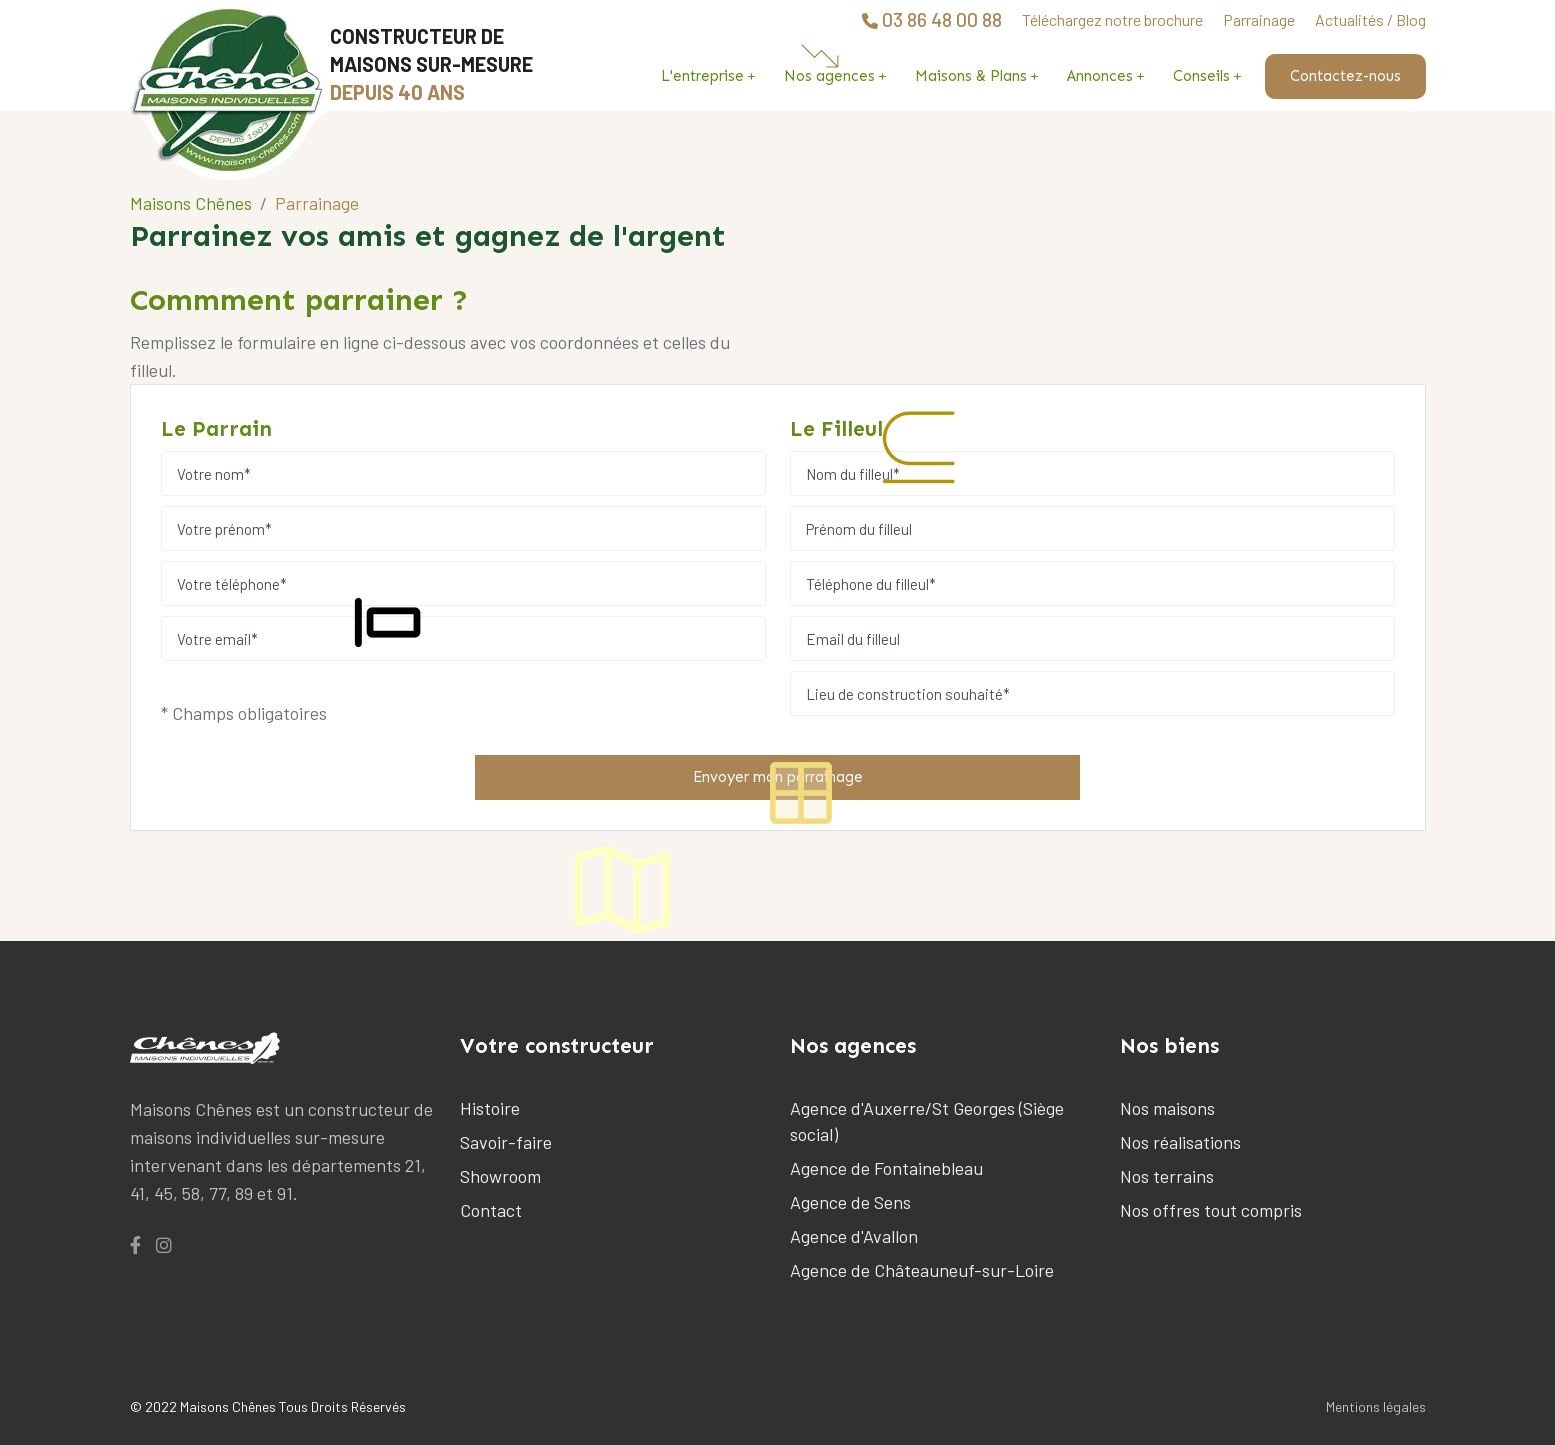 The width and height of the screenshot is (1555, 1445). I want to click on open map view, so click(622, 889).